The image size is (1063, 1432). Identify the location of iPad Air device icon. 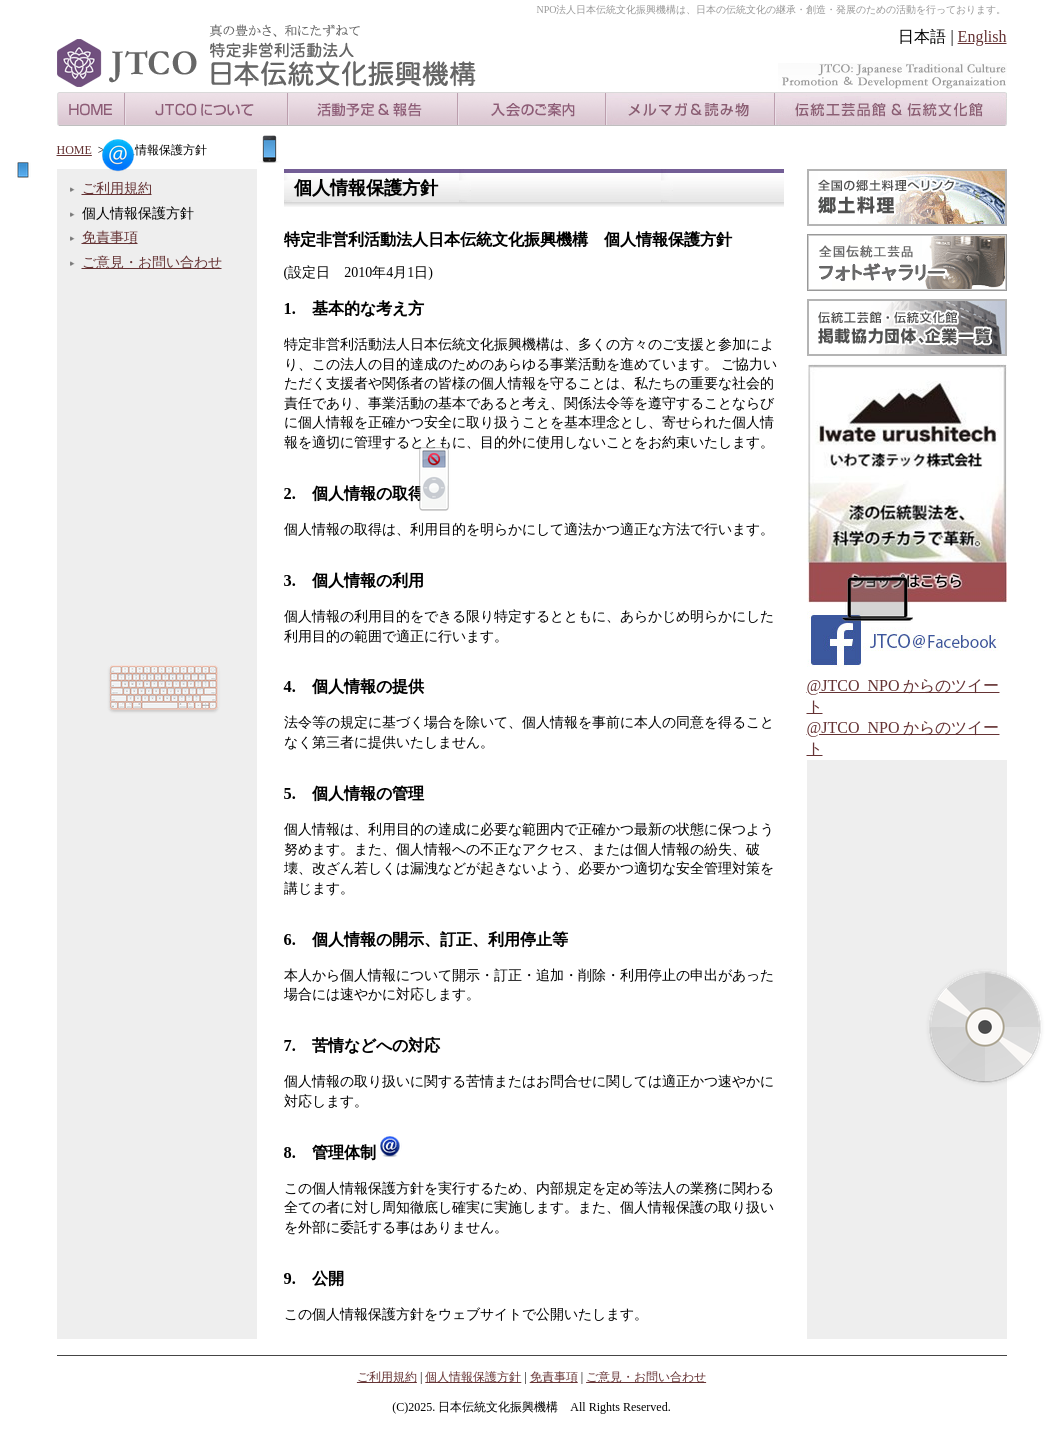
(23, 170).